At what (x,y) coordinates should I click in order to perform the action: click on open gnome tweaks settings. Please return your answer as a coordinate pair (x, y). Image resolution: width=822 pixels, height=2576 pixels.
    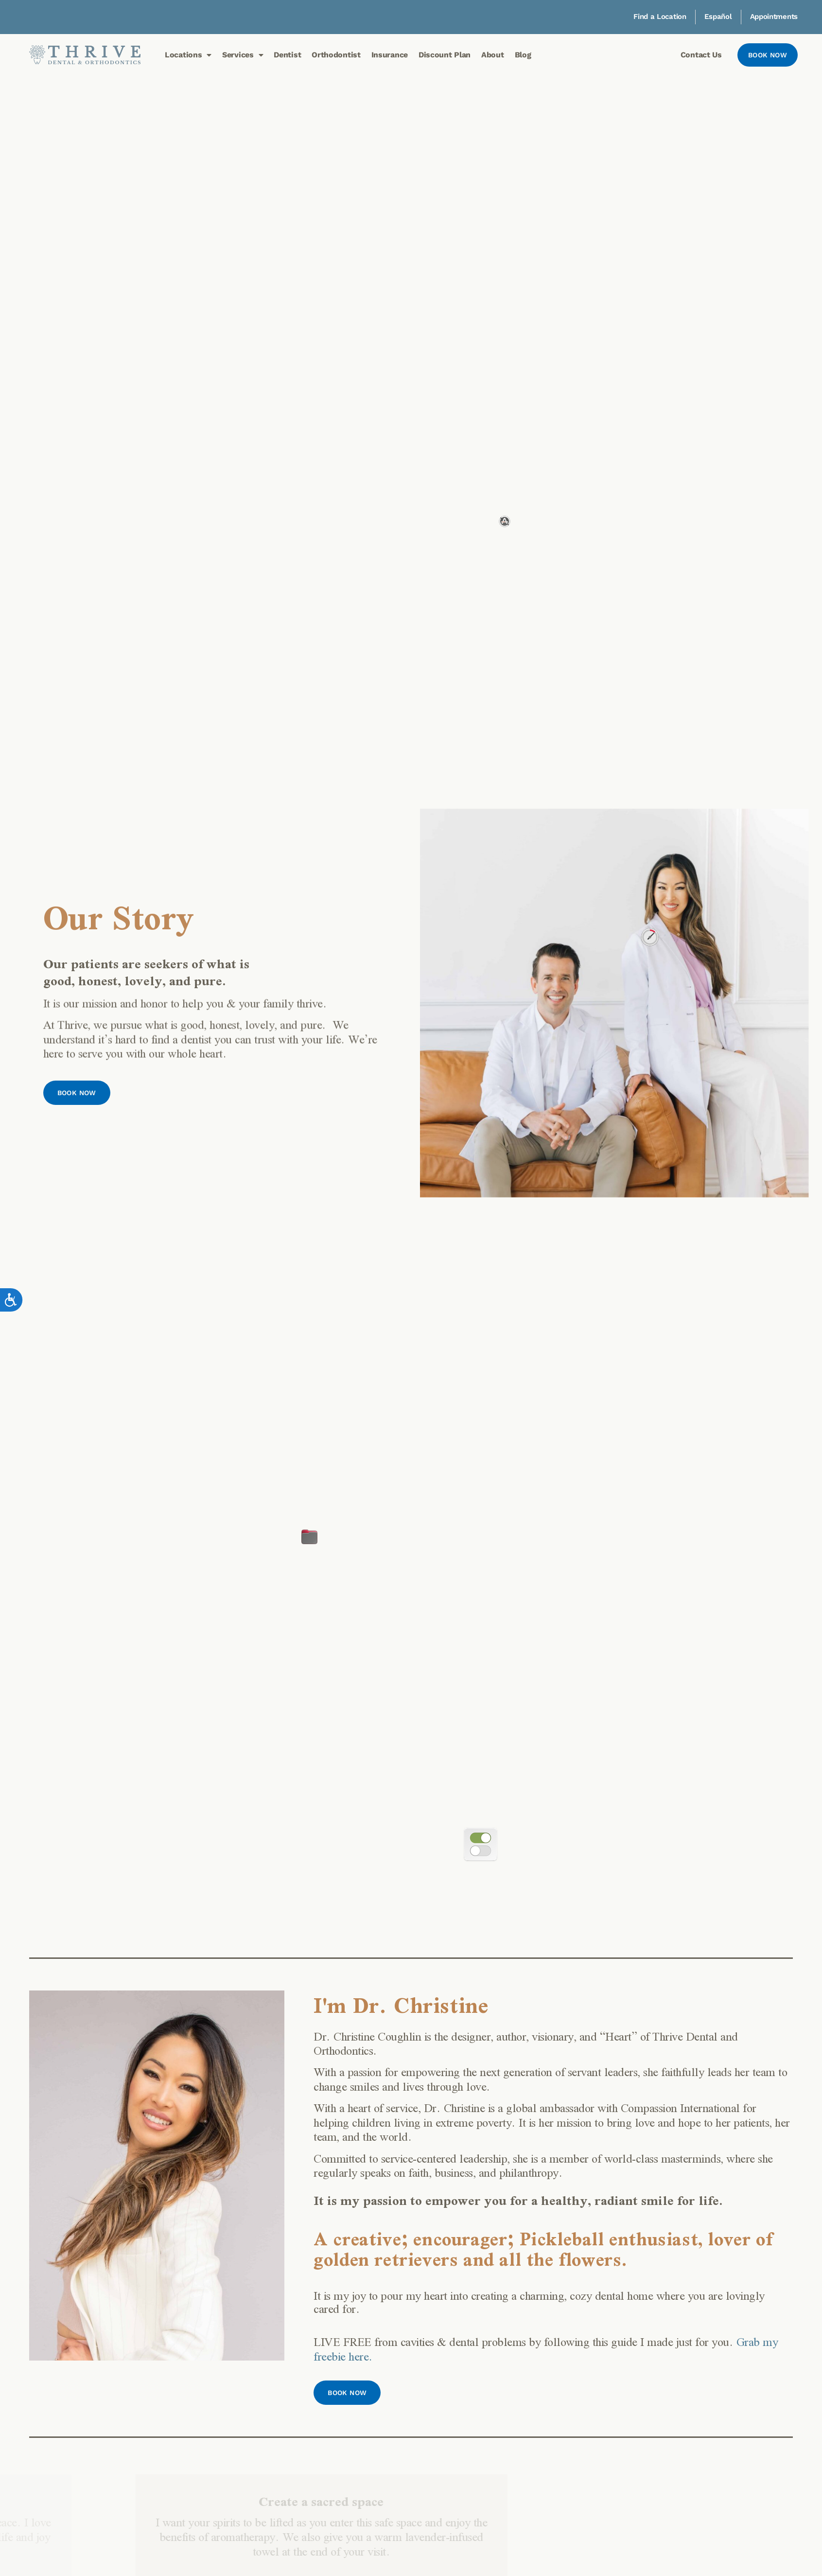
    Looking at the image, I should click on (480, 1844).